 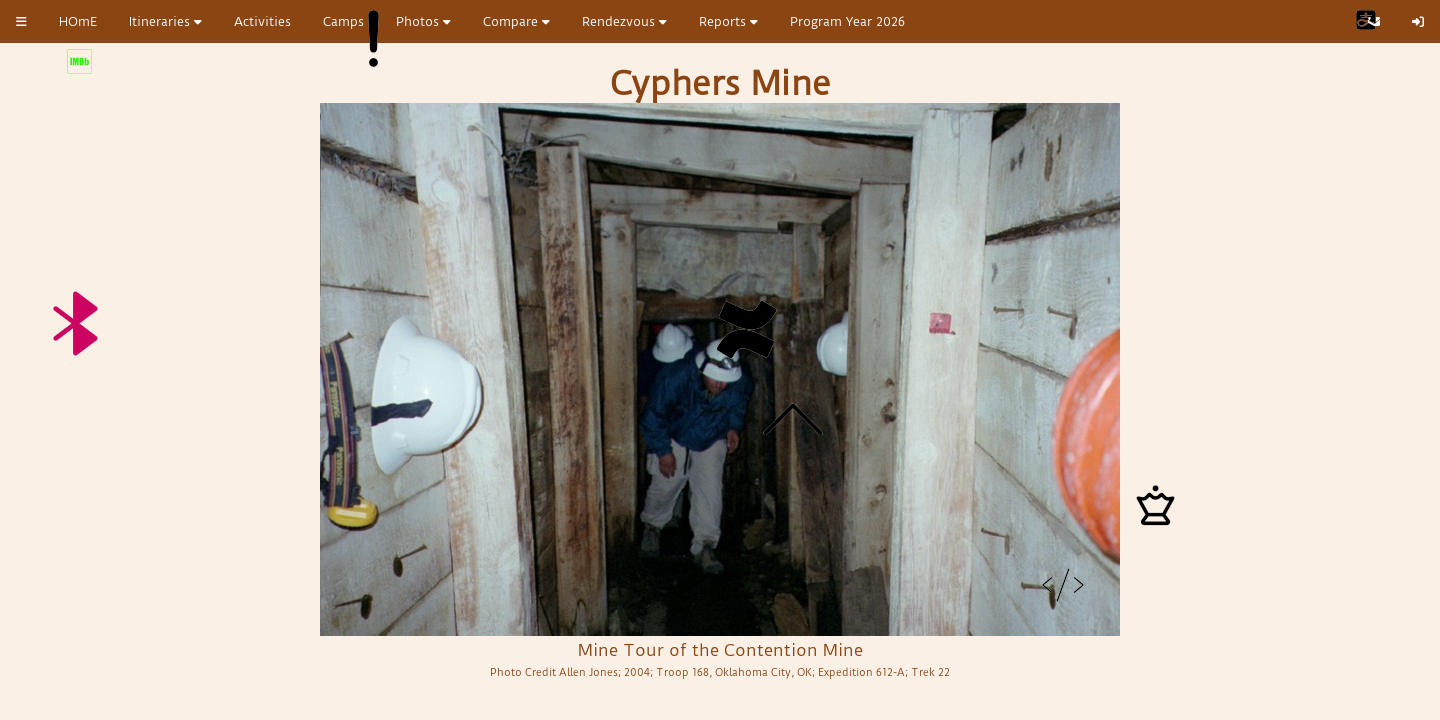 What do you see at coordinates (746, 329) in the screenshot?
I see `open Confluence workspace` at bounding box center [746, 329].